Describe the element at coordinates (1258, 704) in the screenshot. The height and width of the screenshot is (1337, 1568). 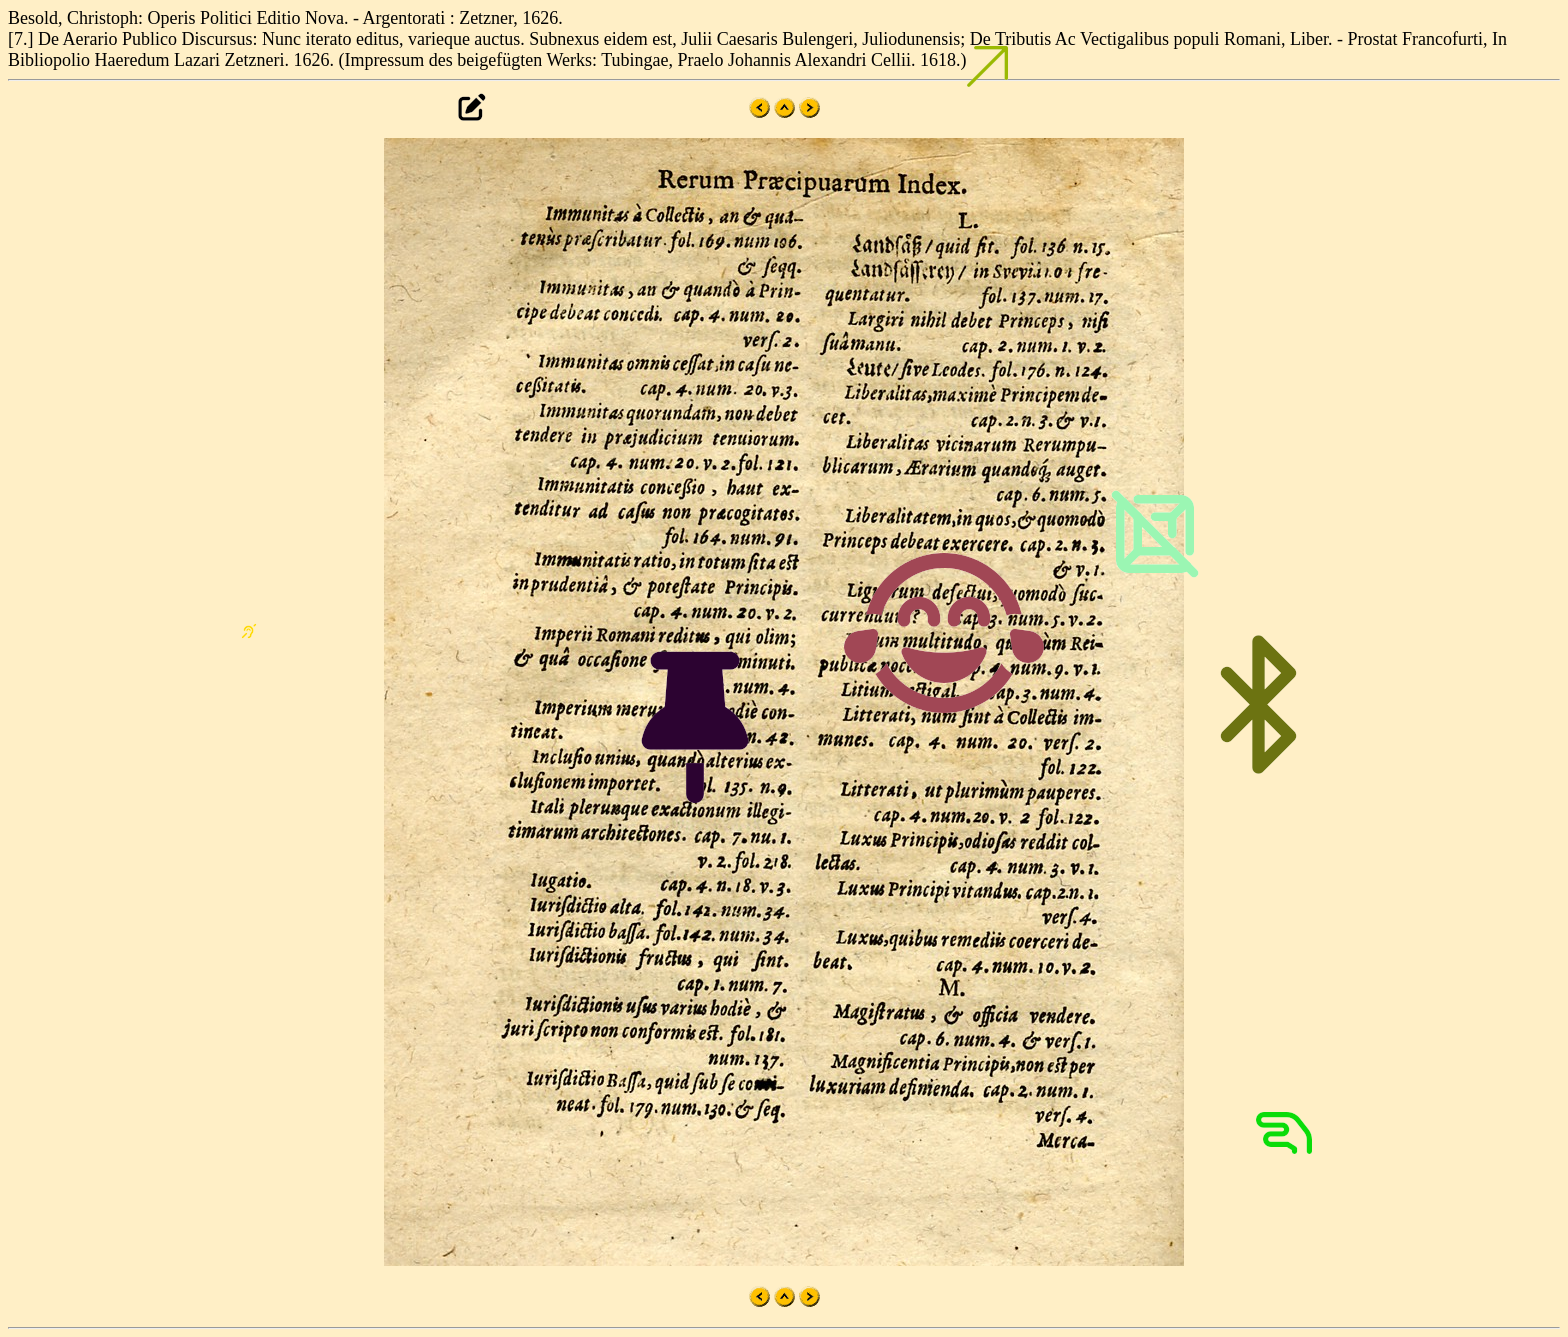
I see `toggle bluetooth connectivity on or off` at that location.